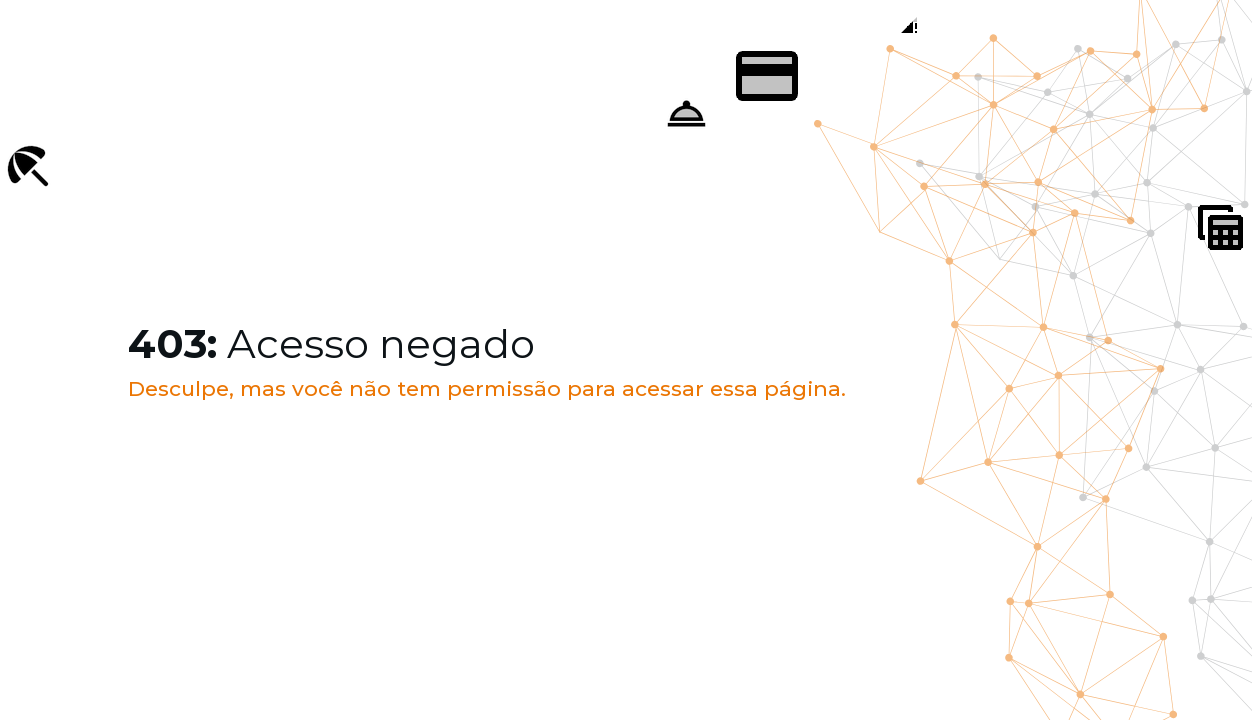 The height and width of the screenshot is (720, 1252). I want to click on request room service or hotel amenities, so click(686, 113).